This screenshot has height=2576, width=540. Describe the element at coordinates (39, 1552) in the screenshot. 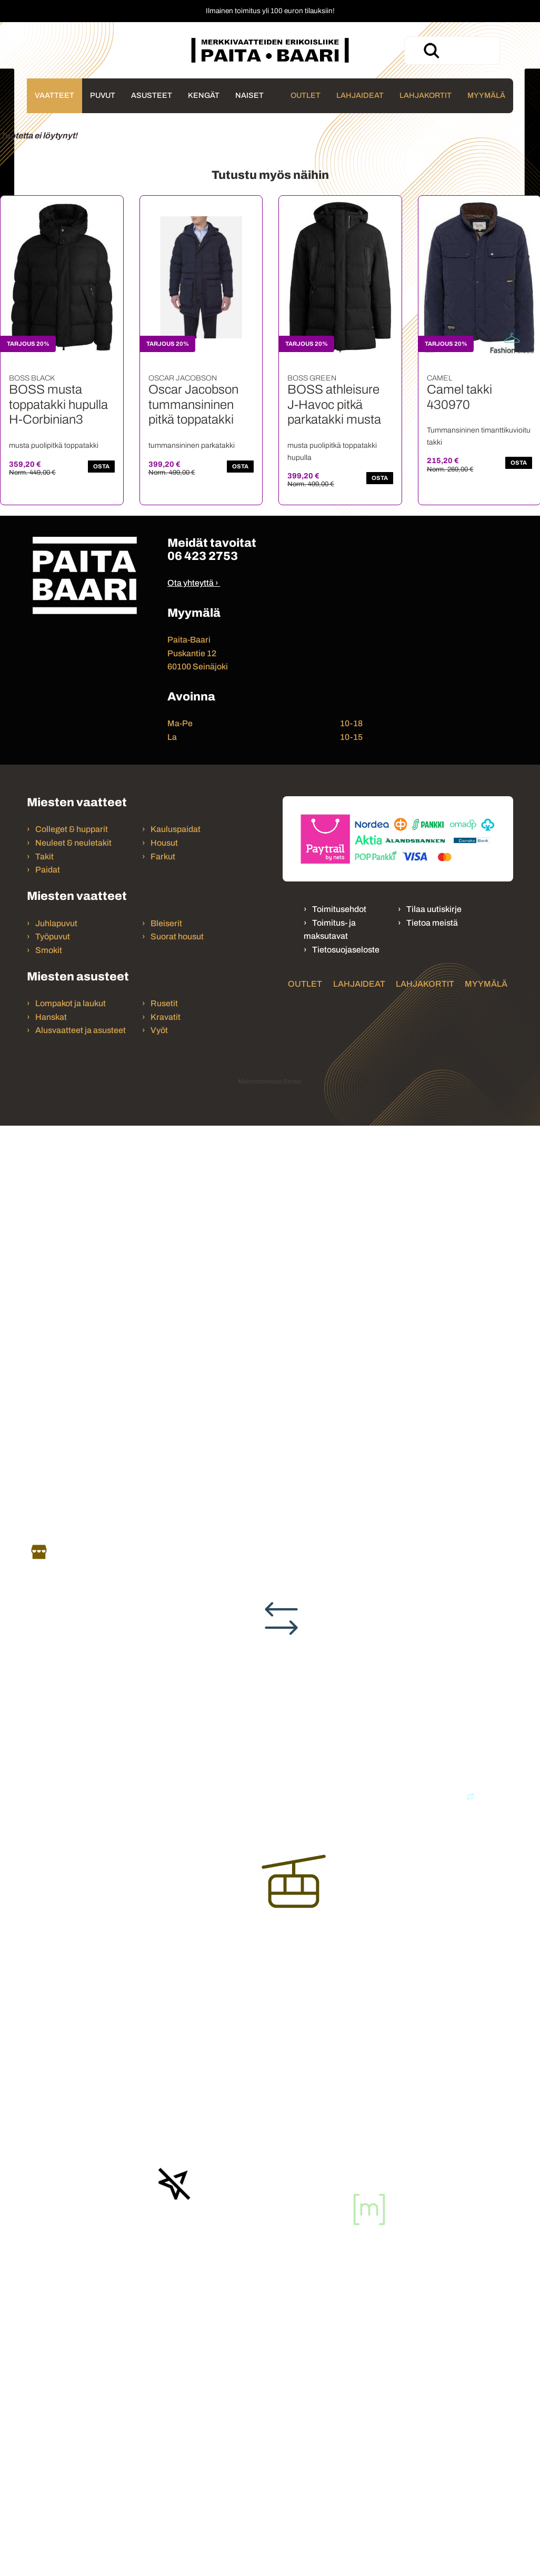

I see `browse or open the store` at that location.